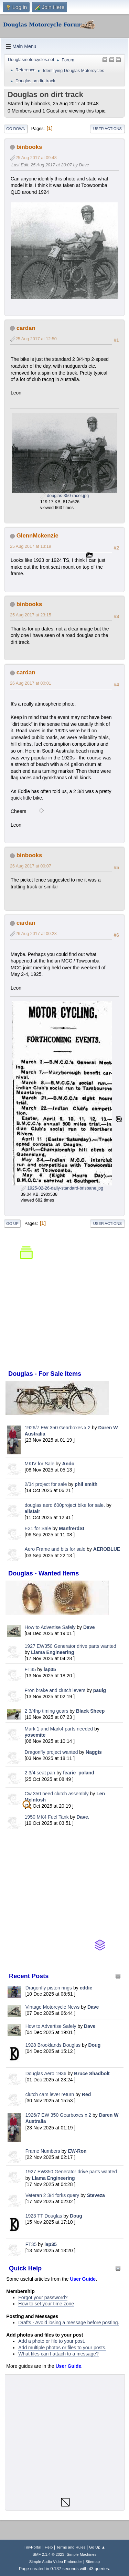 The height and width of the screenshot is (2576, 129). What do you see at coordinates (100, 1945) in the screenshot?
I see `view layers or stacked content` at bounding box center [100, 1945].